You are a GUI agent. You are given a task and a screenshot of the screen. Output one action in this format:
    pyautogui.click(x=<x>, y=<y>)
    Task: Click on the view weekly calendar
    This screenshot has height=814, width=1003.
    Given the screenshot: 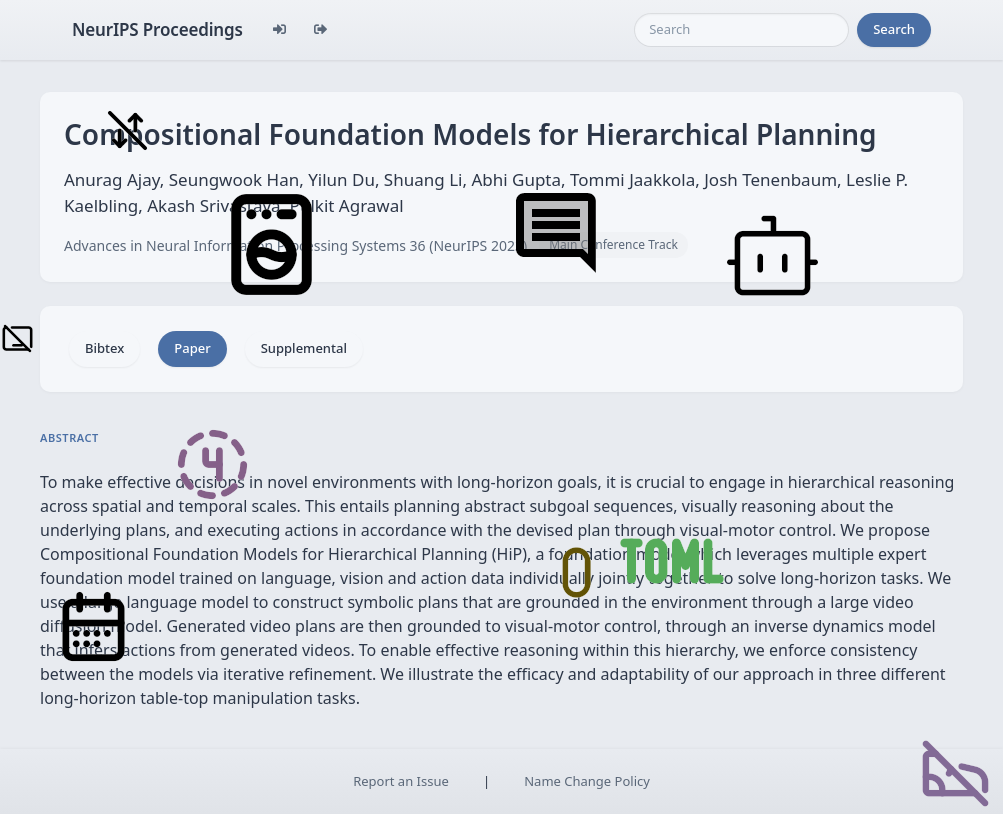 What is the action you would take?
    pyautogui.click(x=93, y=626)
    